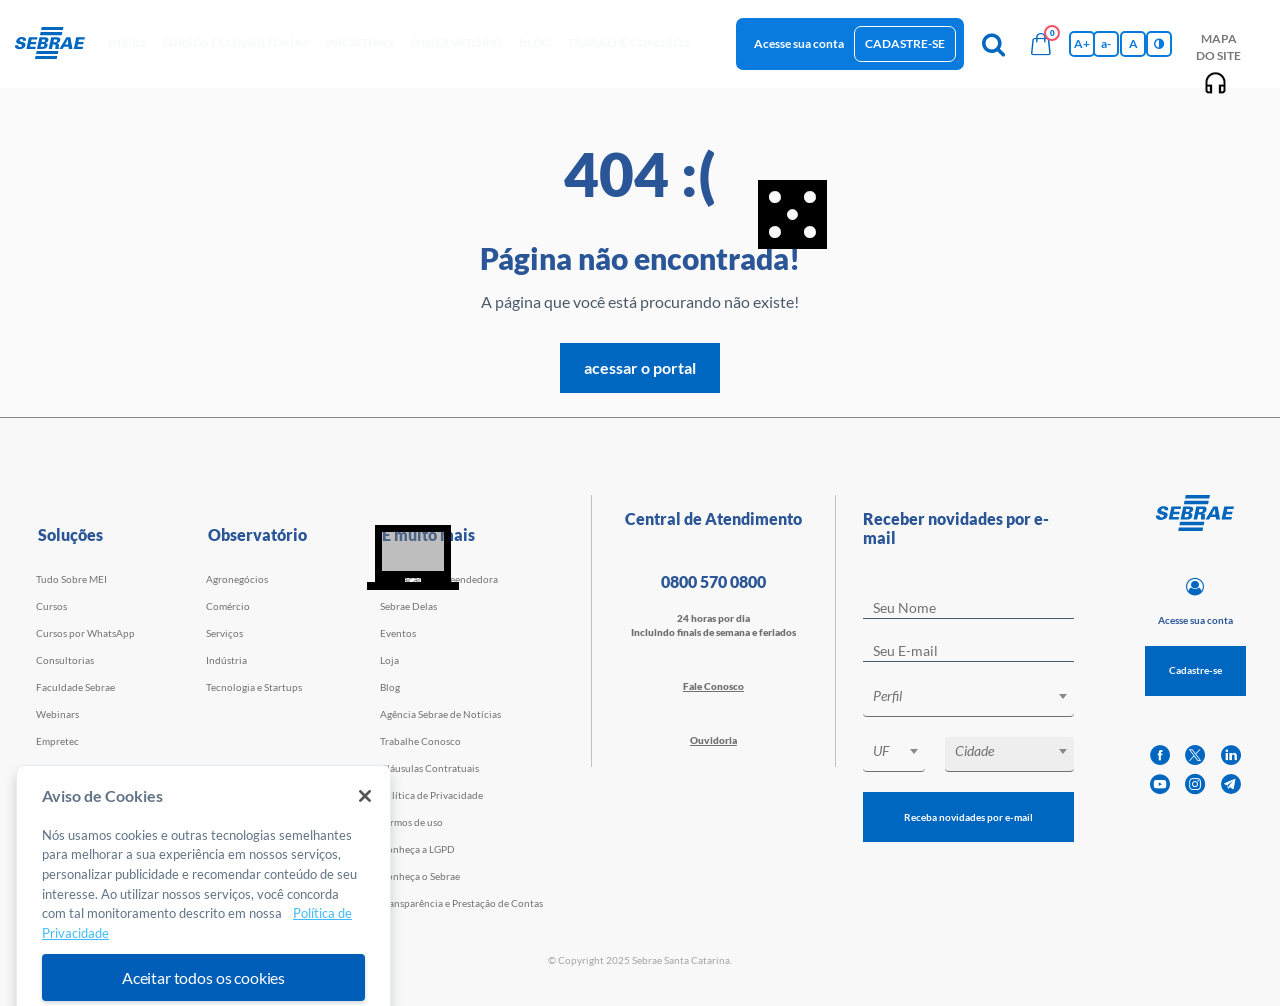 The image size is (1280, 1006). What do you see at coordinates (1215, 84) in the screenshot?
I see `access audio or voice settings` at bounding box center [1215, 84].